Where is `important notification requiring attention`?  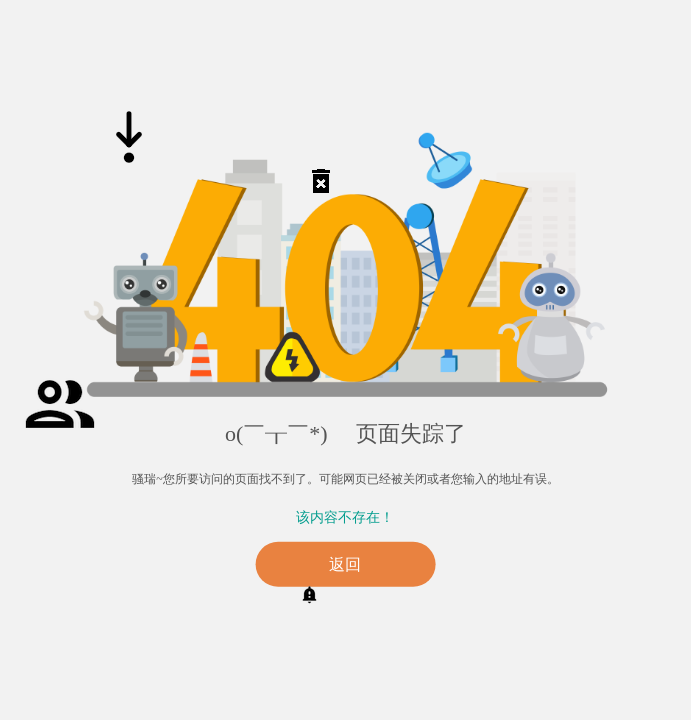
important notification requiring attention is located at coordinates (309, 594).